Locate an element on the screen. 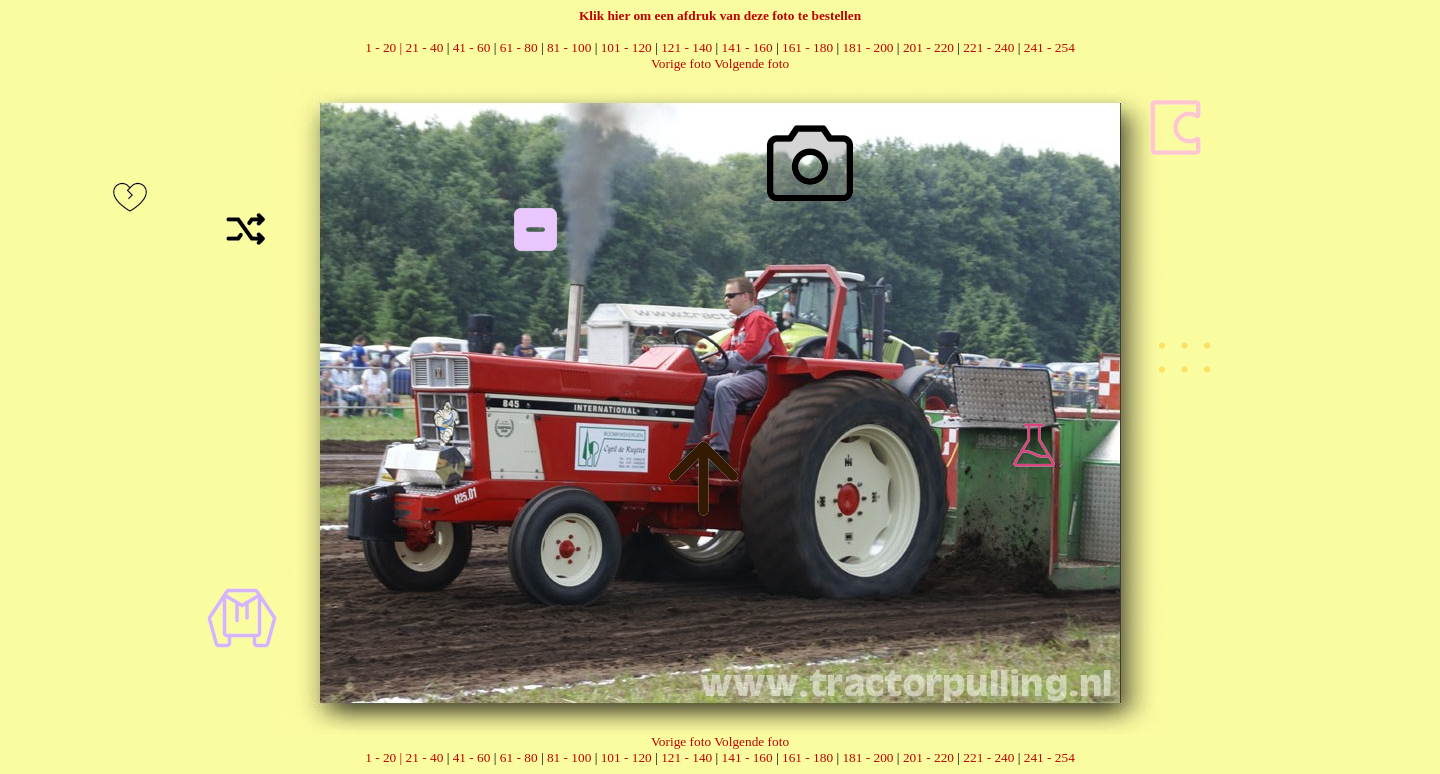 The image size is (1440, 774). scroll to top of page is located at coordinates (703, 478).